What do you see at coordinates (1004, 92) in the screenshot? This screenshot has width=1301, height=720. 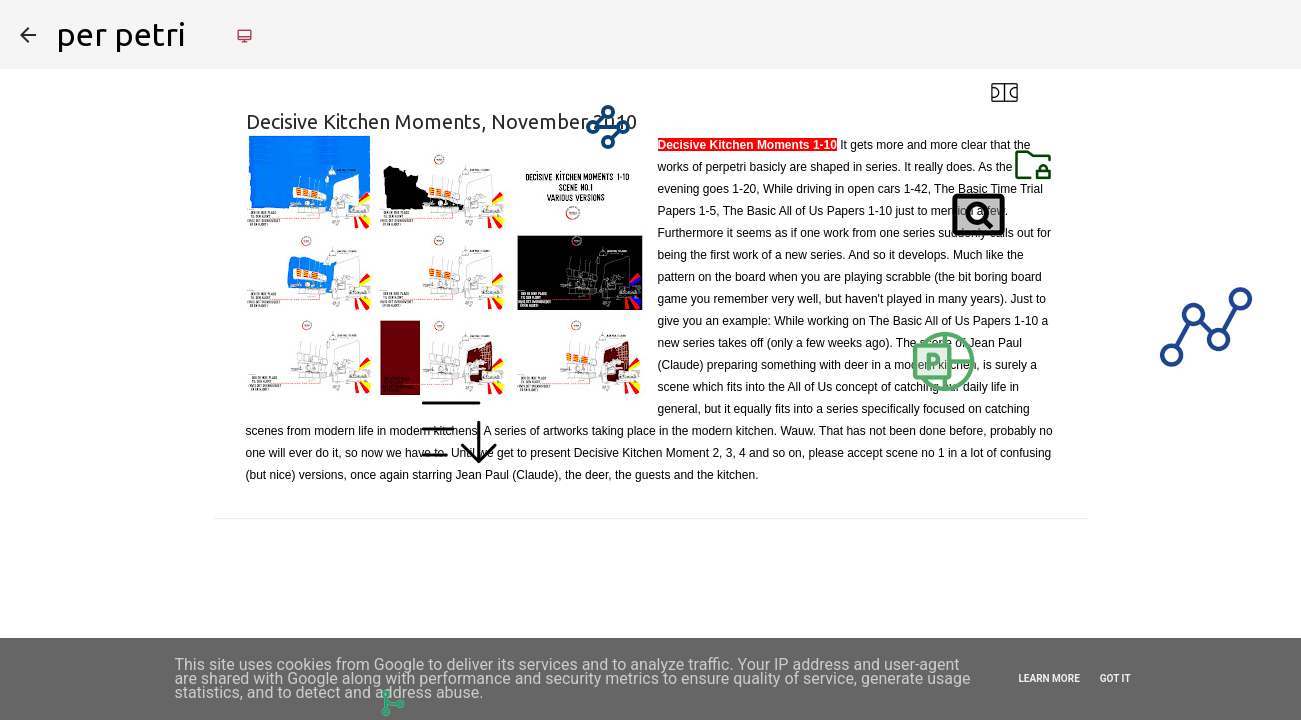 I see `view basketball court availability` at bounding box center [1004, 92].